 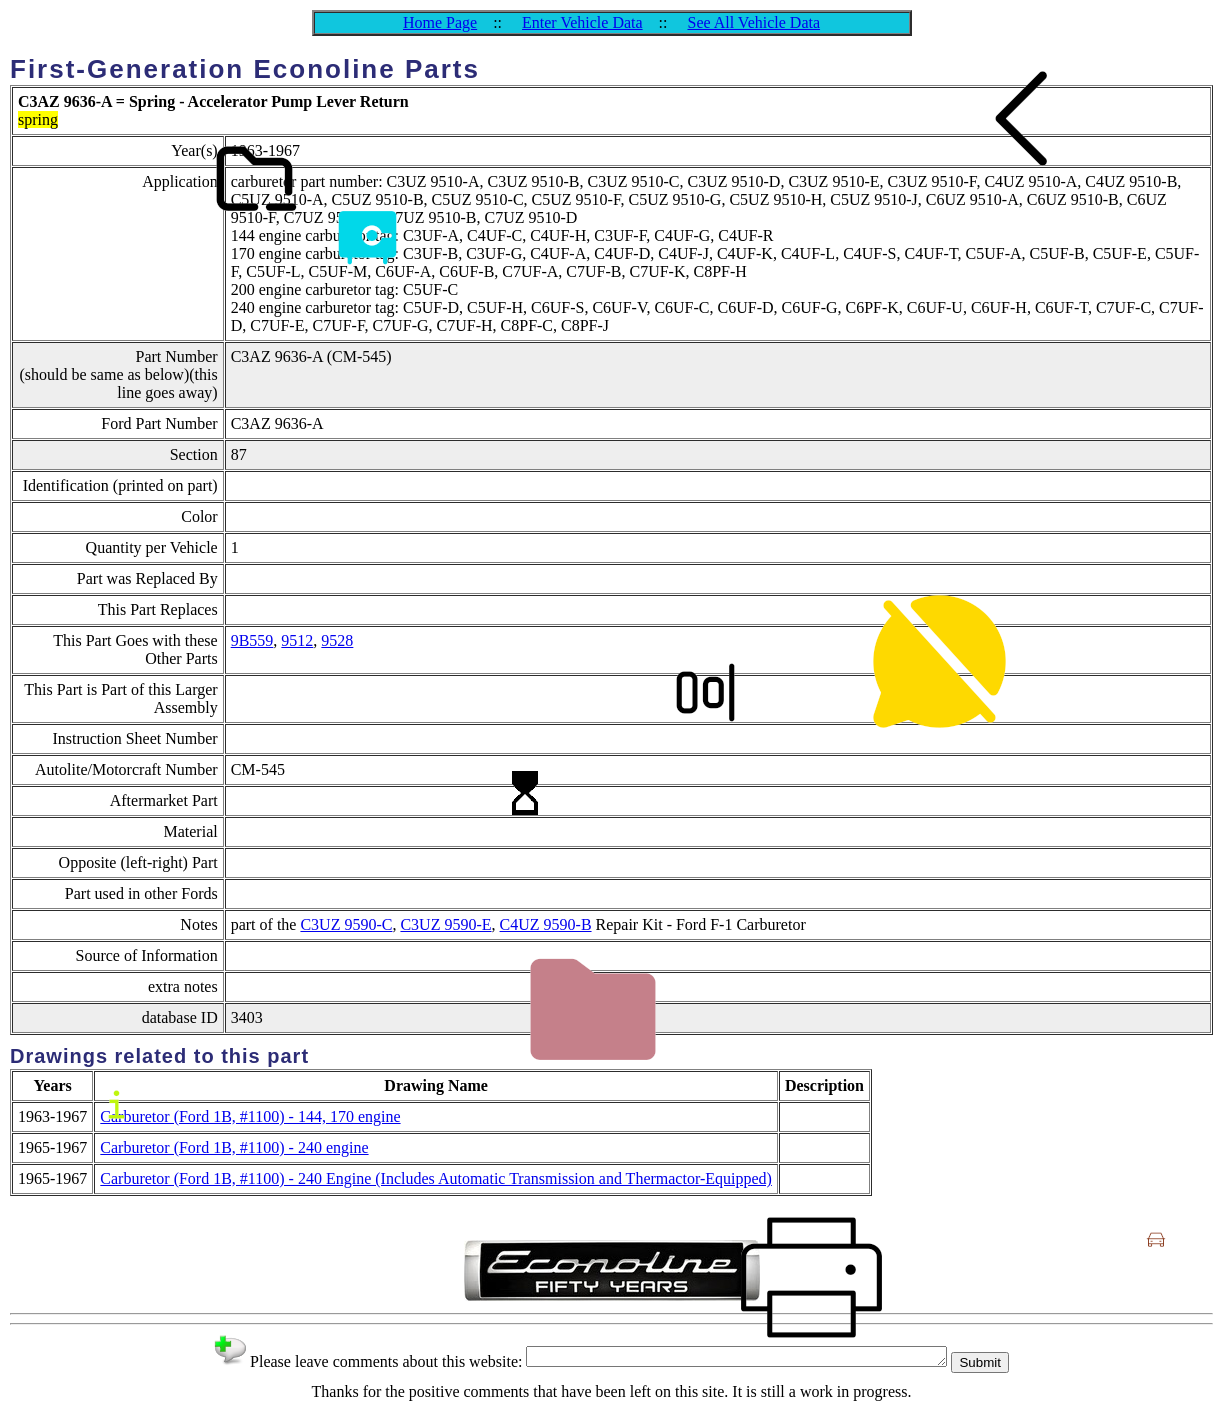 What do you see at coordinates (116, 1104) in the screenshot?
I see `view more information or details` at bounding box center [116, 1104].